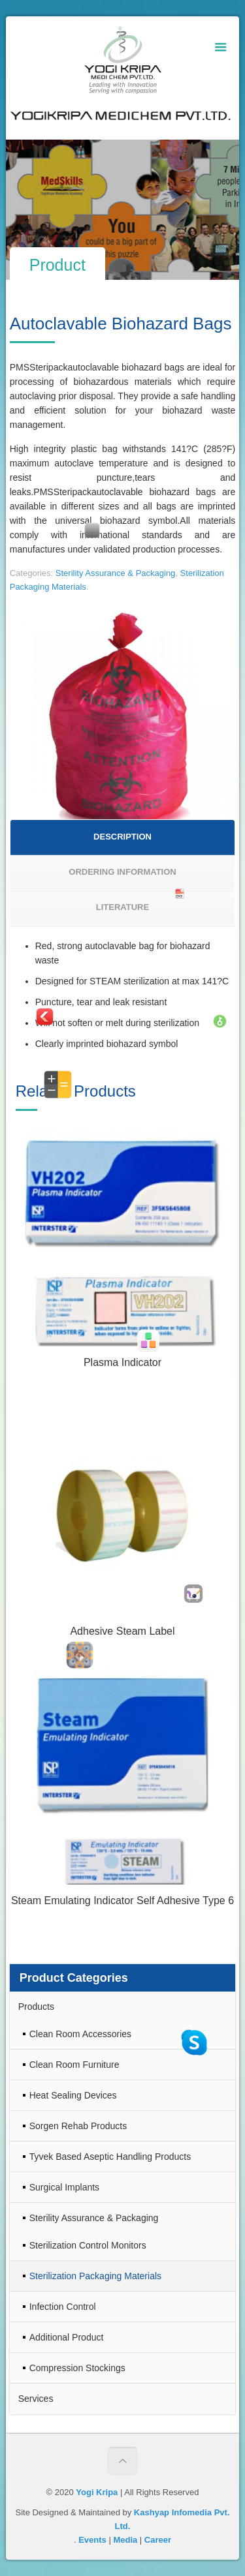  I want to click on indicates an unlocked or decrypted file/folder, so click(220, 1021).